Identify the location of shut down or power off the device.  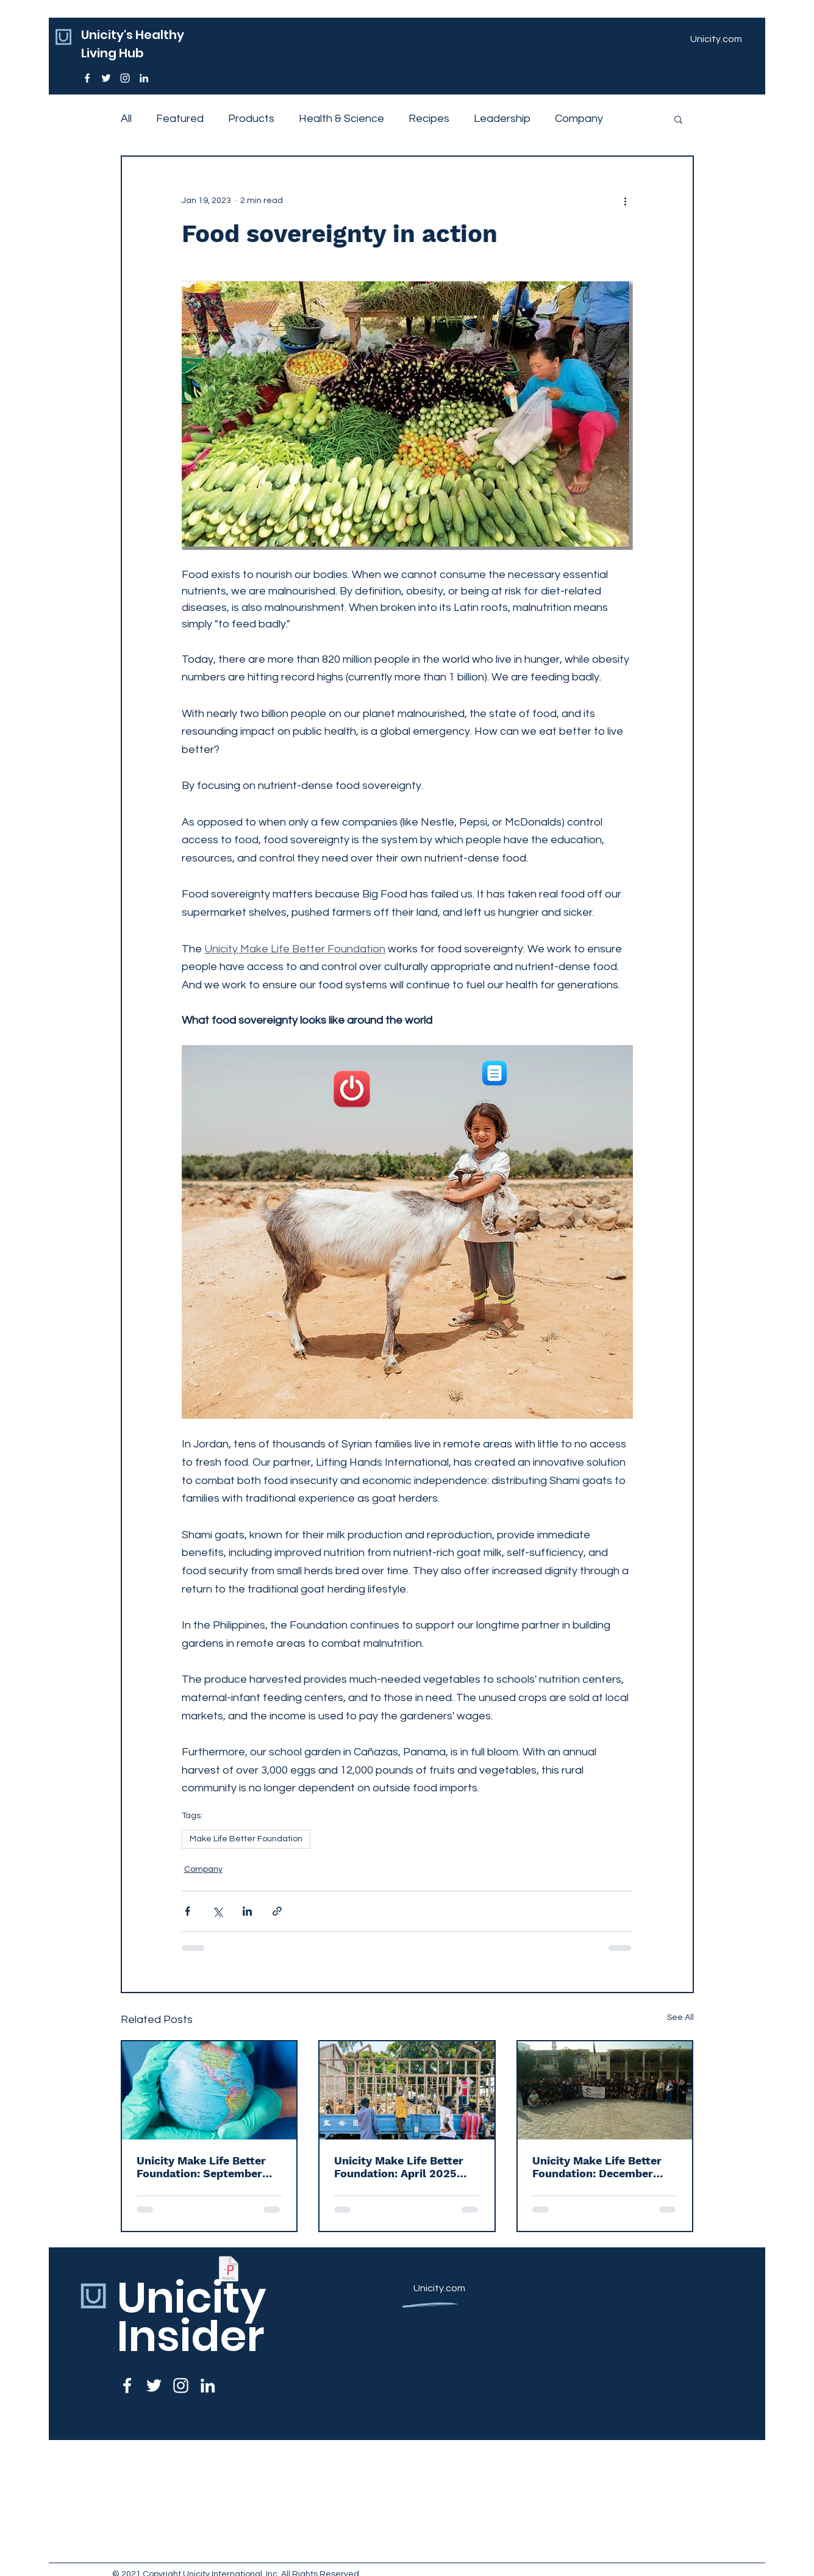
(352, 1089).